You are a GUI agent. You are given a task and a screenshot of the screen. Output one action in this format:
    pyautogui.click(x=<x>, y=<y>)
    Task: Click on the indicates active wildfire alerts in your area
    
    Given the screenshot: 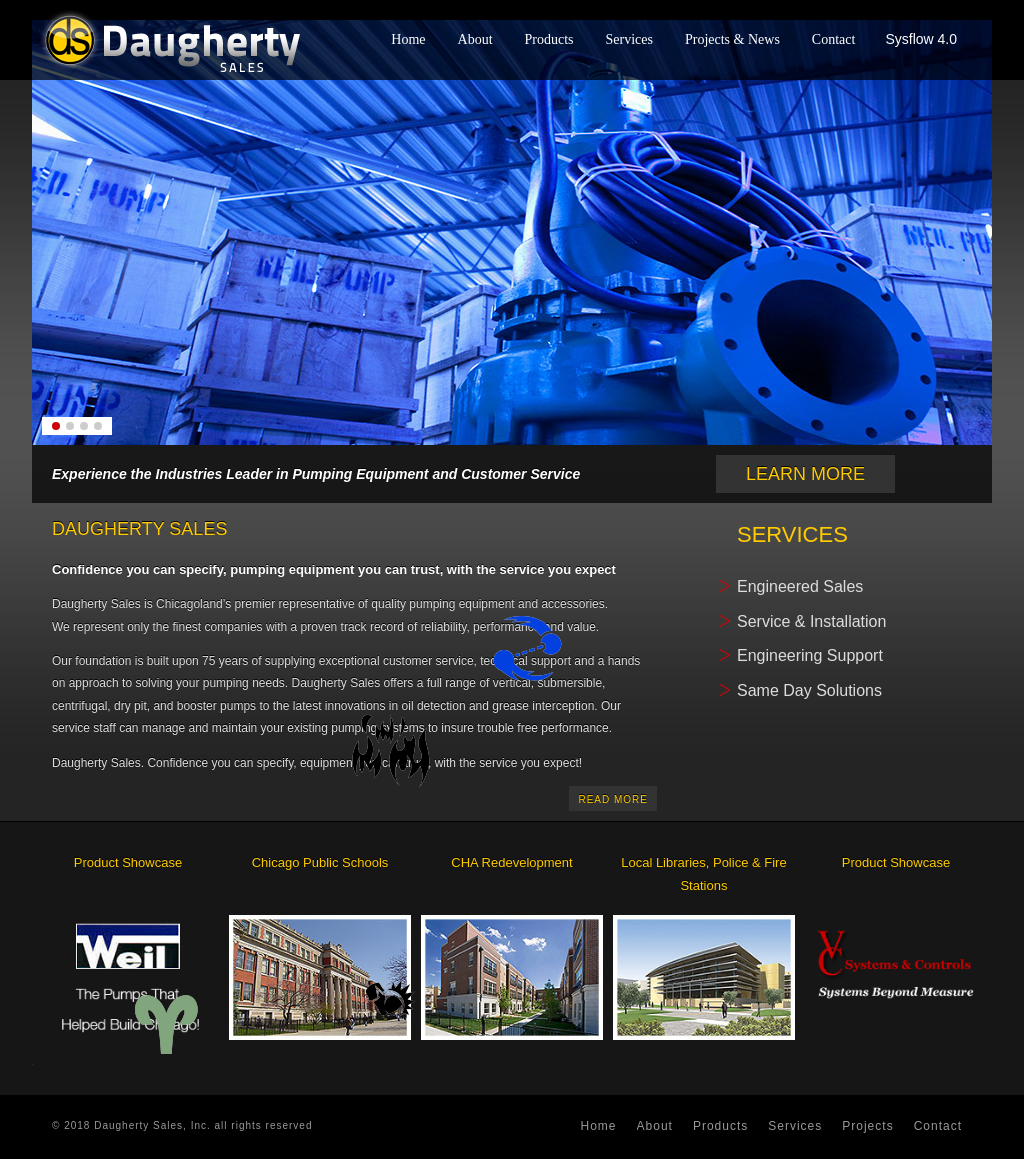 What is the action you would take?
    pyautogui.click(x=390, y=753)
    